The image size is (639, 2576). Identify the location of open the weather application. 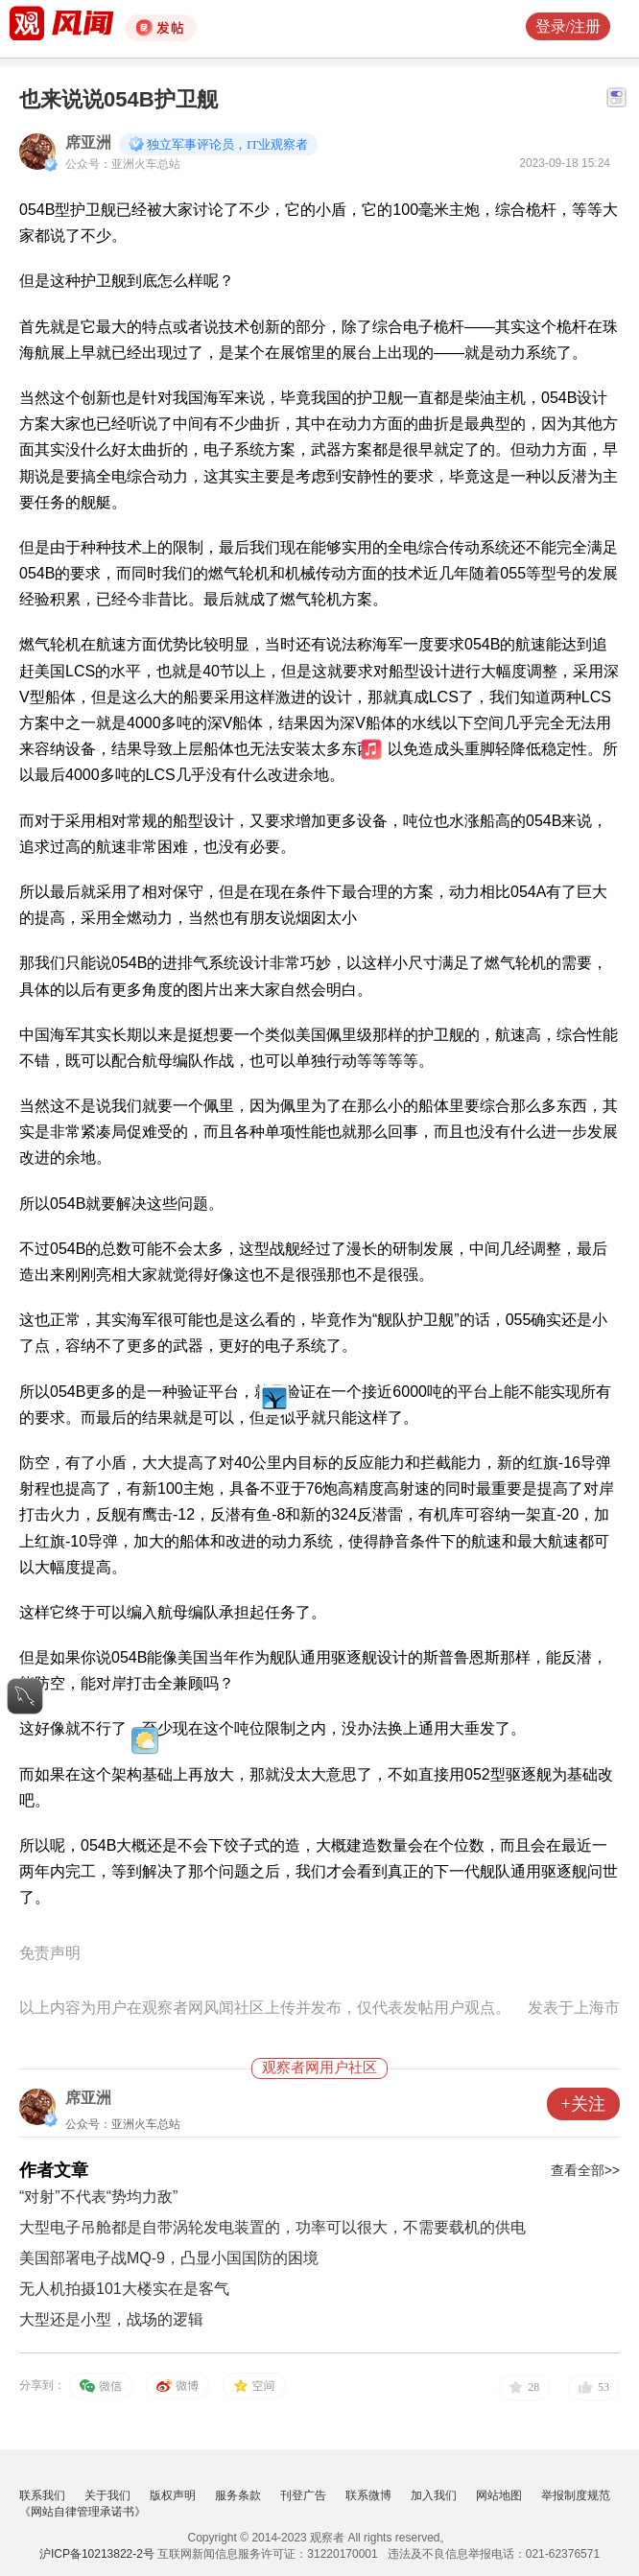
(145, 1740).